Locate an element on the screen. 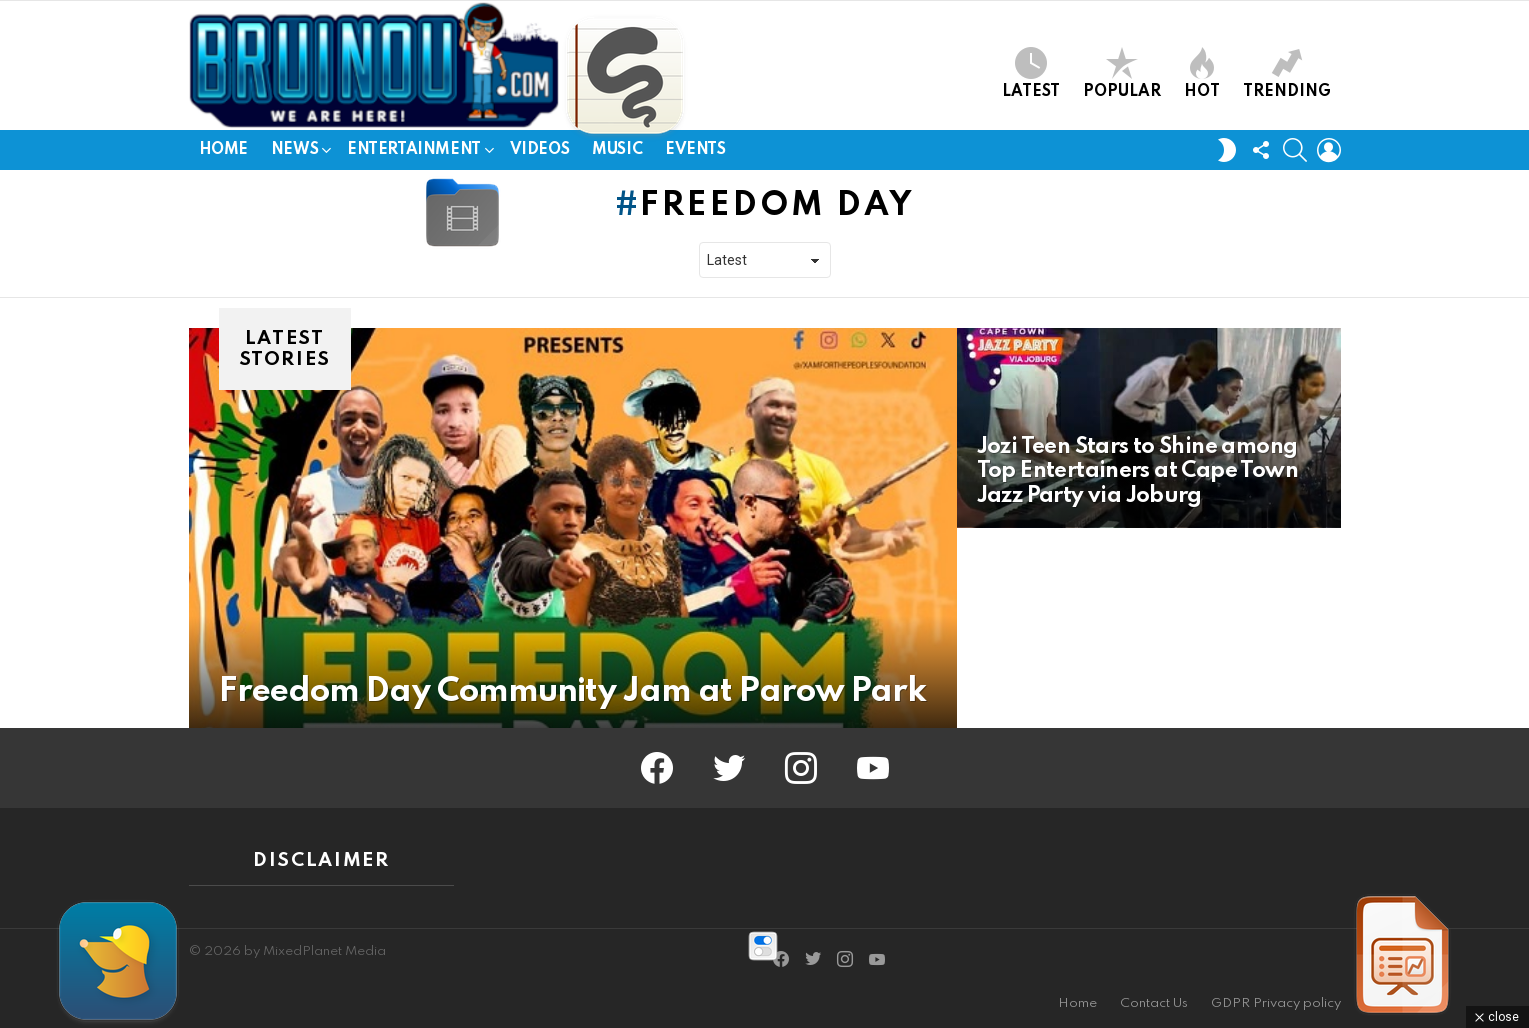 This screenshot has width=1529, height=1028. open your videos folder is located at coordinates (462, 212).